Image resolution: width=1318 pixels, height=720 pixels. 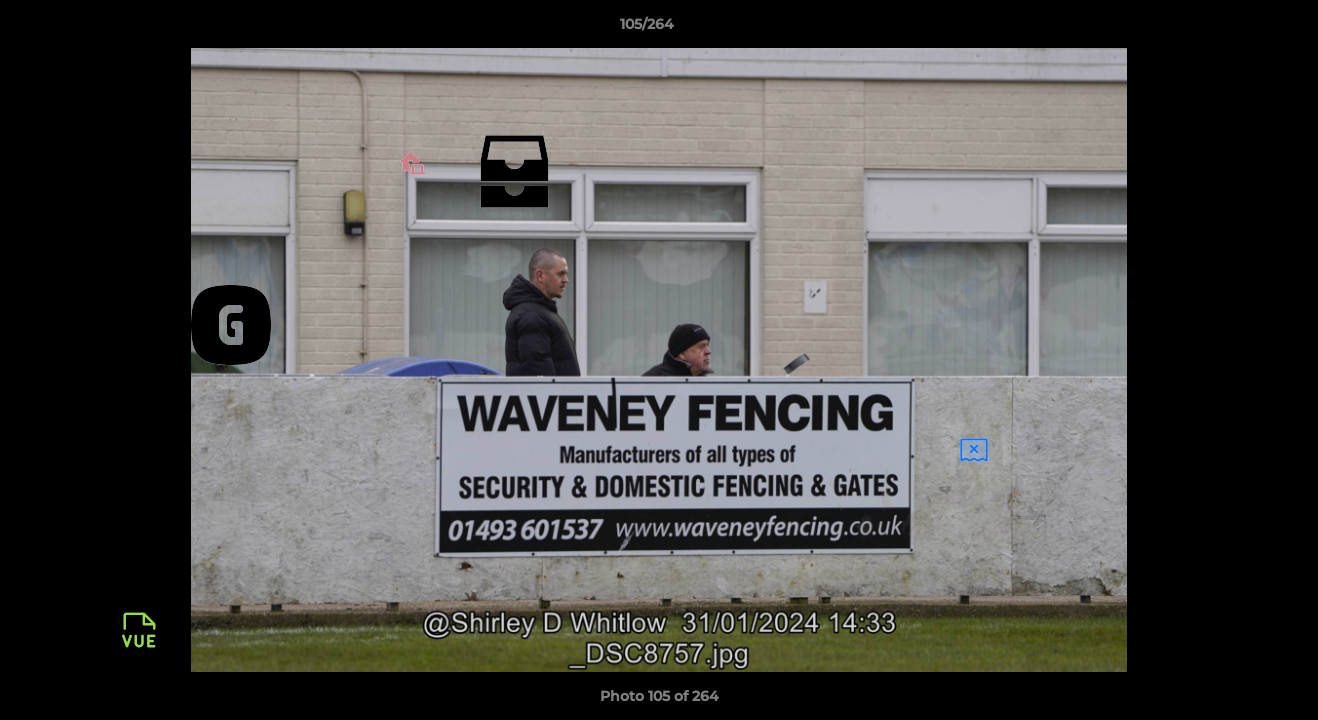 What do you see at coordinates (139, 631) in the screenshot?
I see `vue.js file type indicator` at bounding box center [139, 631].